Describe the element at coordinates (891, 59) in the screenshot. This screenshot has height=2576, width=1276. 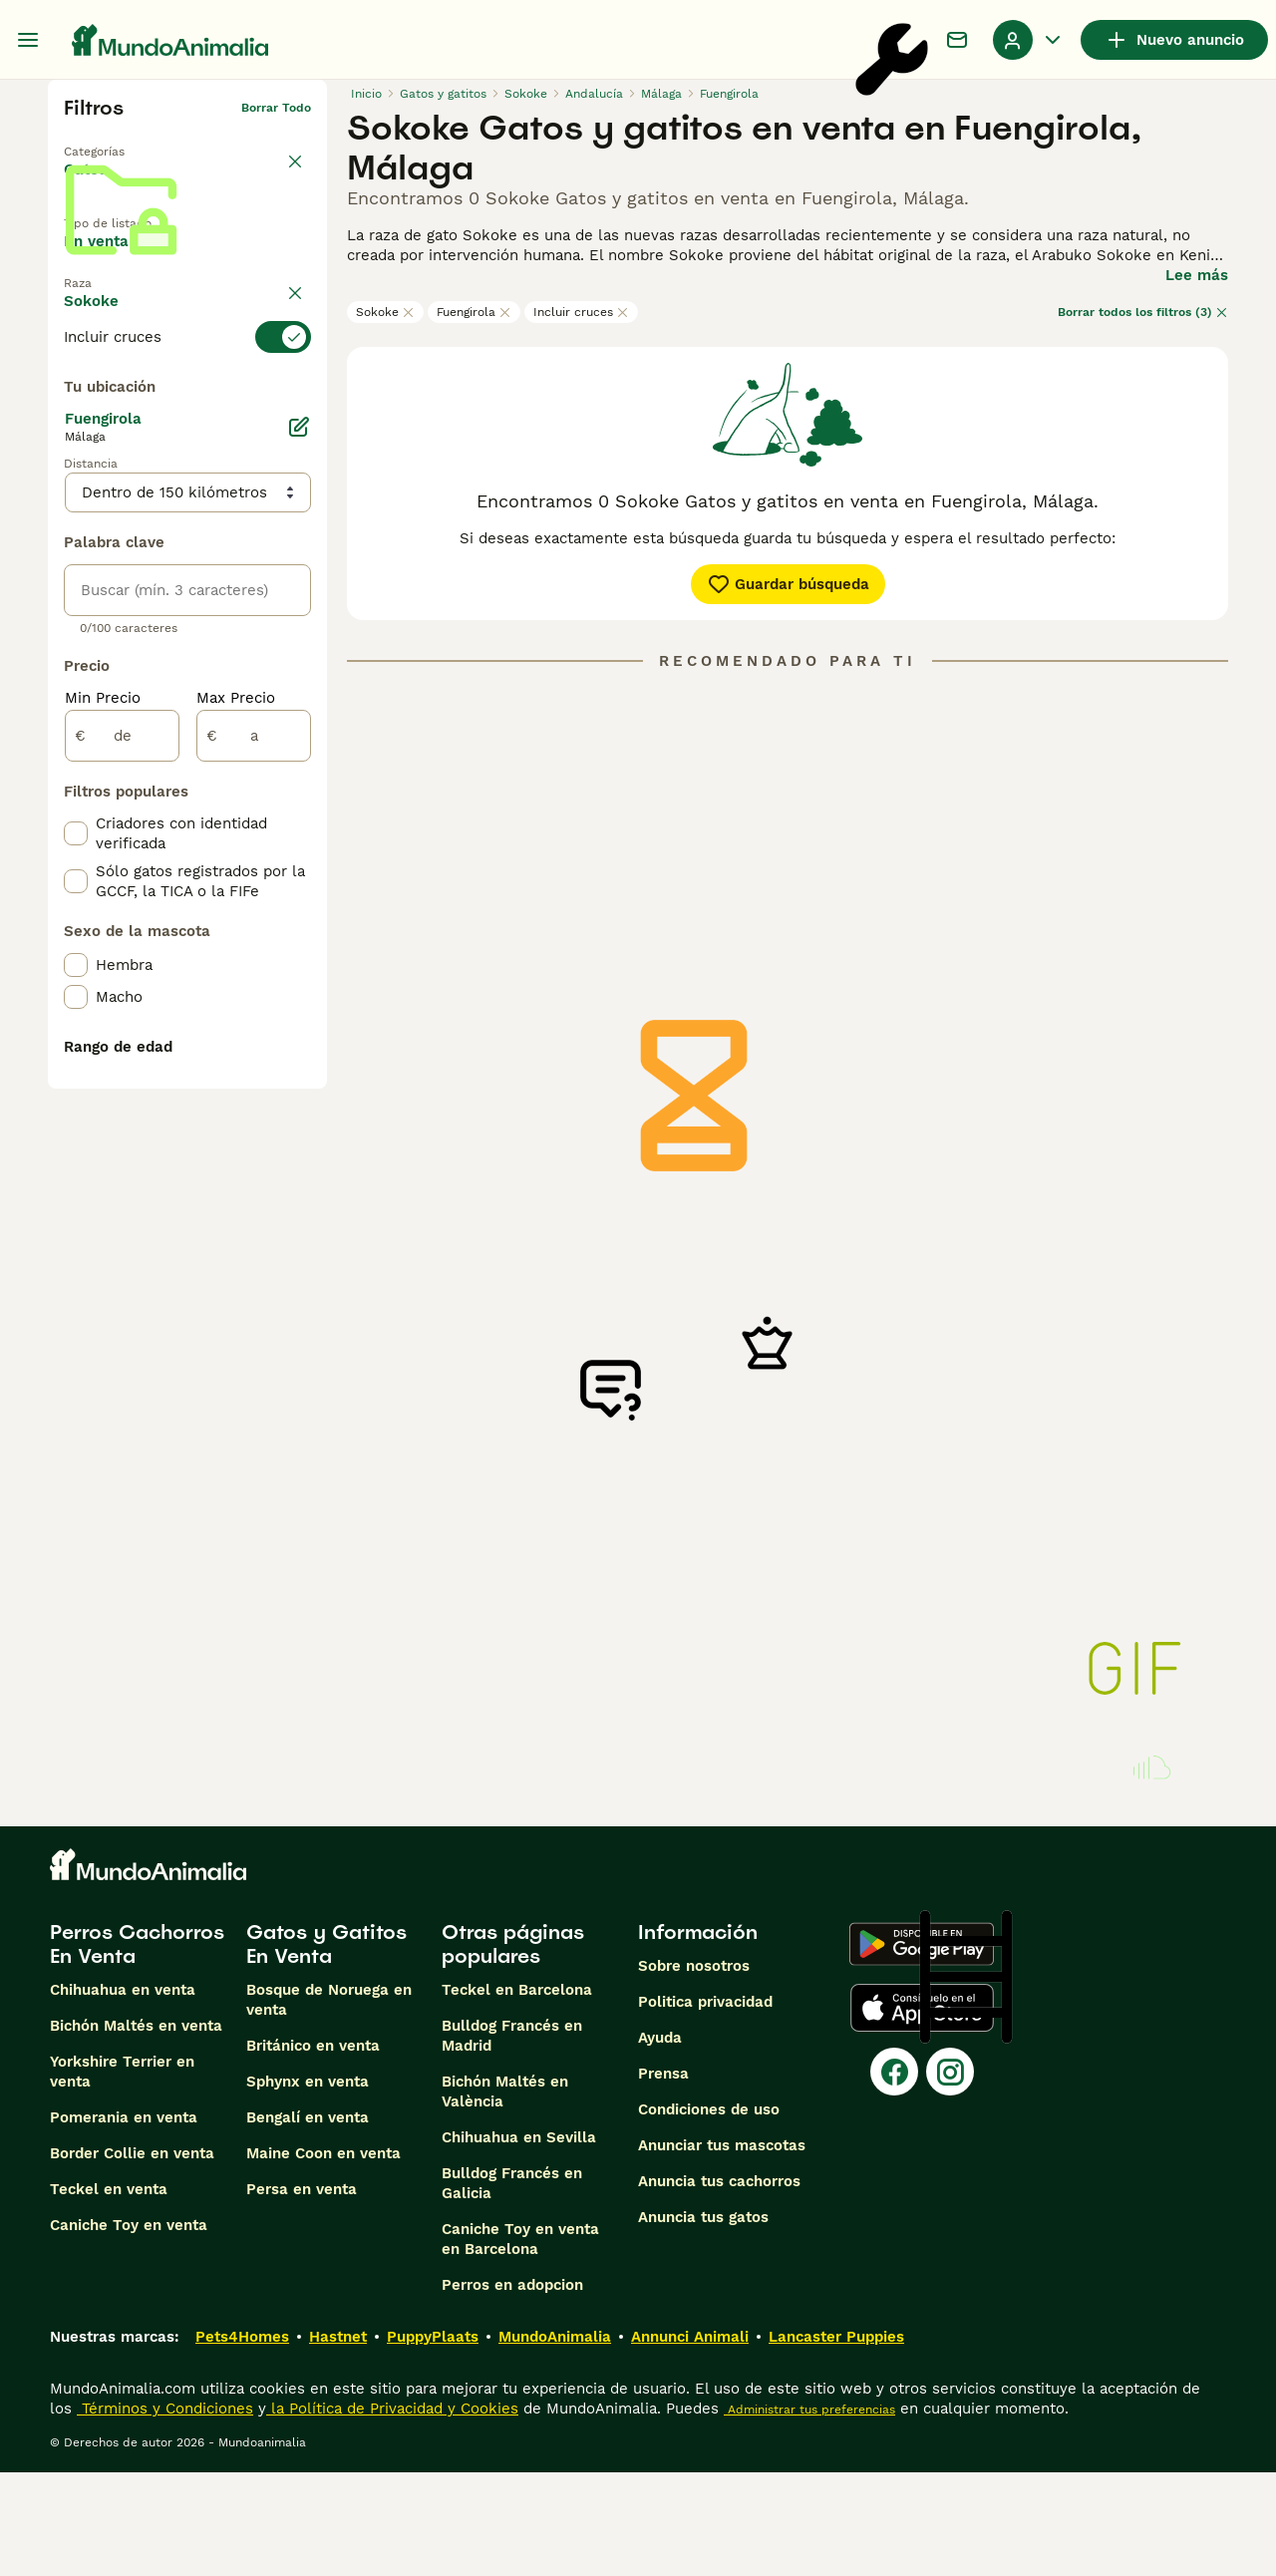
I see `access settings or preferences` at that location.